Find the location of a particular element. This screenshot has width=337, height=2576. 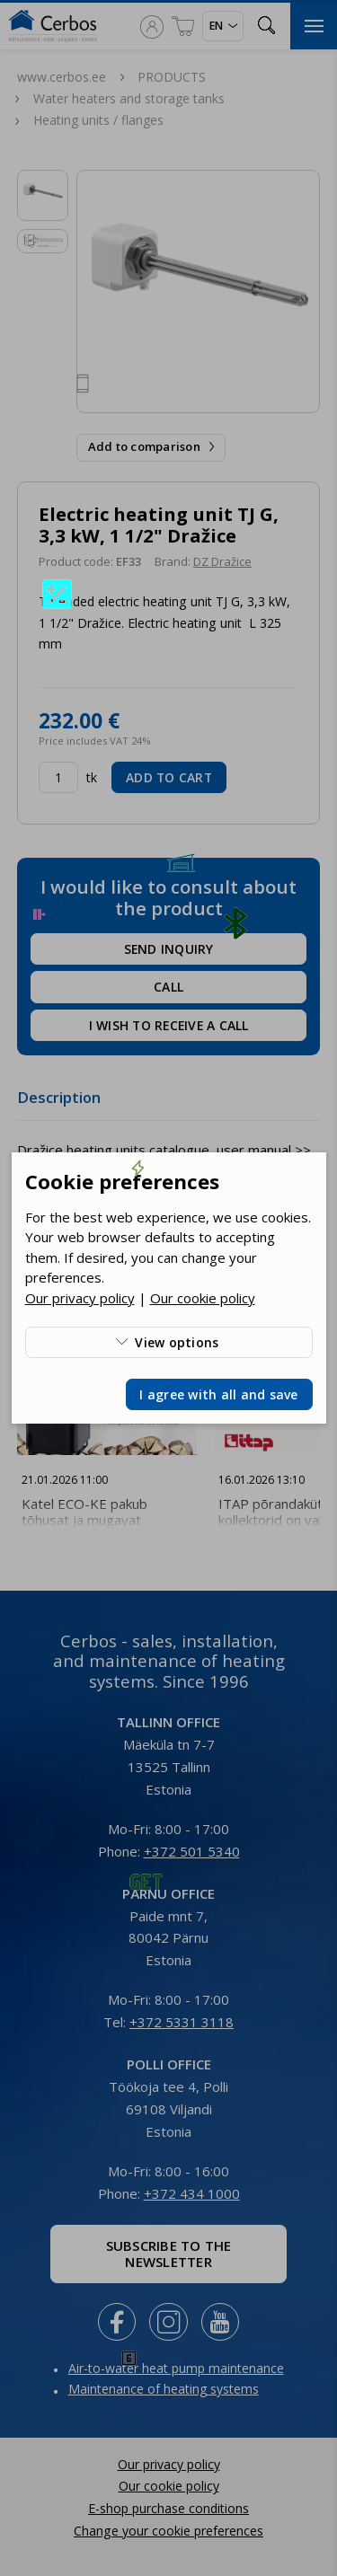

access warehouse or storage inventory is located at coordinates (181, 863).